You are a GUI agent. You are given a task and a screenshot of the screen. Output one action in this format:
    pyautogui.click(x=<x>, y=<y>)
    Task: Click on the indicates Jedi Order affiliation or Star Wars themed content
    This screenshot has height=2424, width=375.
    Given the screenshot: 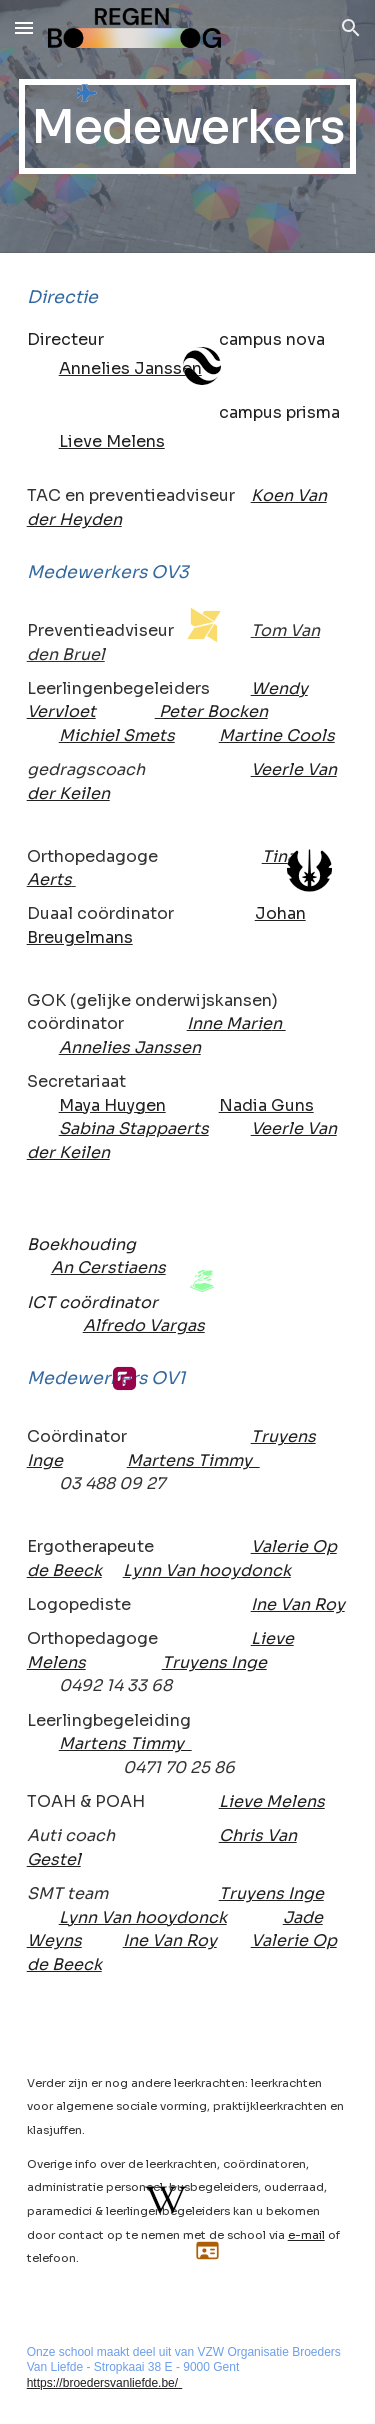 What is the action you would take?
    pyautogui.click(x=309, y=870)
    